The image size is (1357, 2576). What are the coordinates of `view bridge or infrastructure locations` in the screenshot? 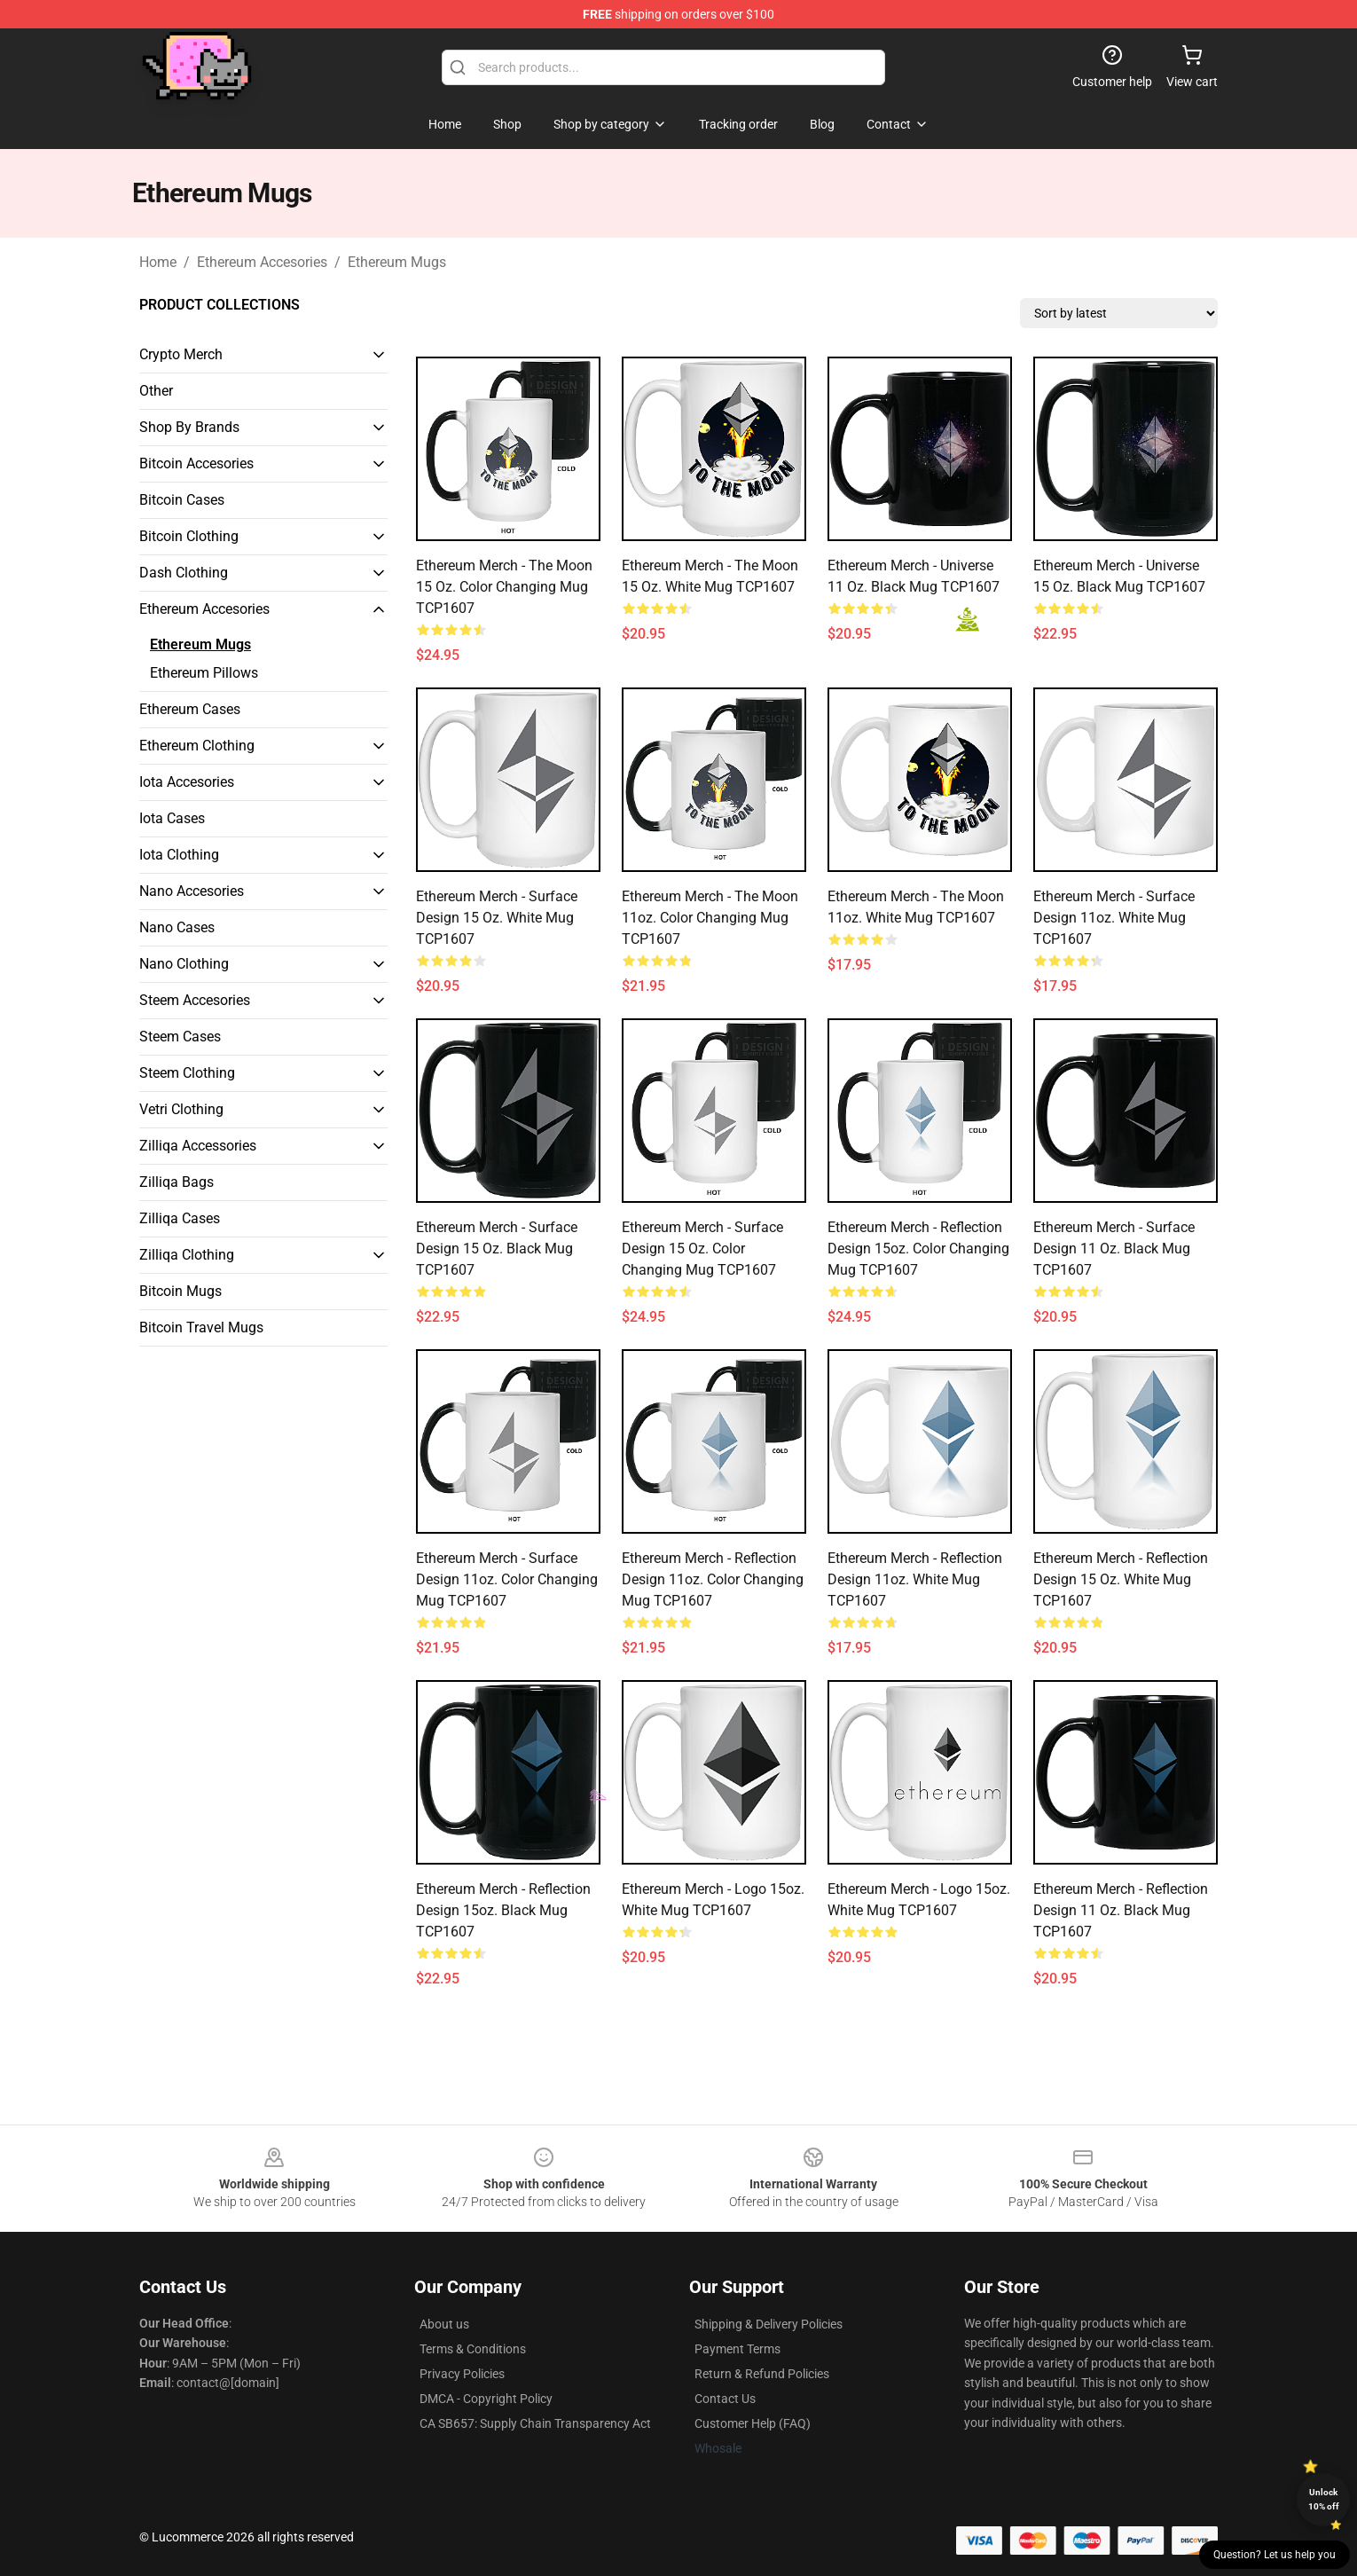 It's located at (598, 1796).